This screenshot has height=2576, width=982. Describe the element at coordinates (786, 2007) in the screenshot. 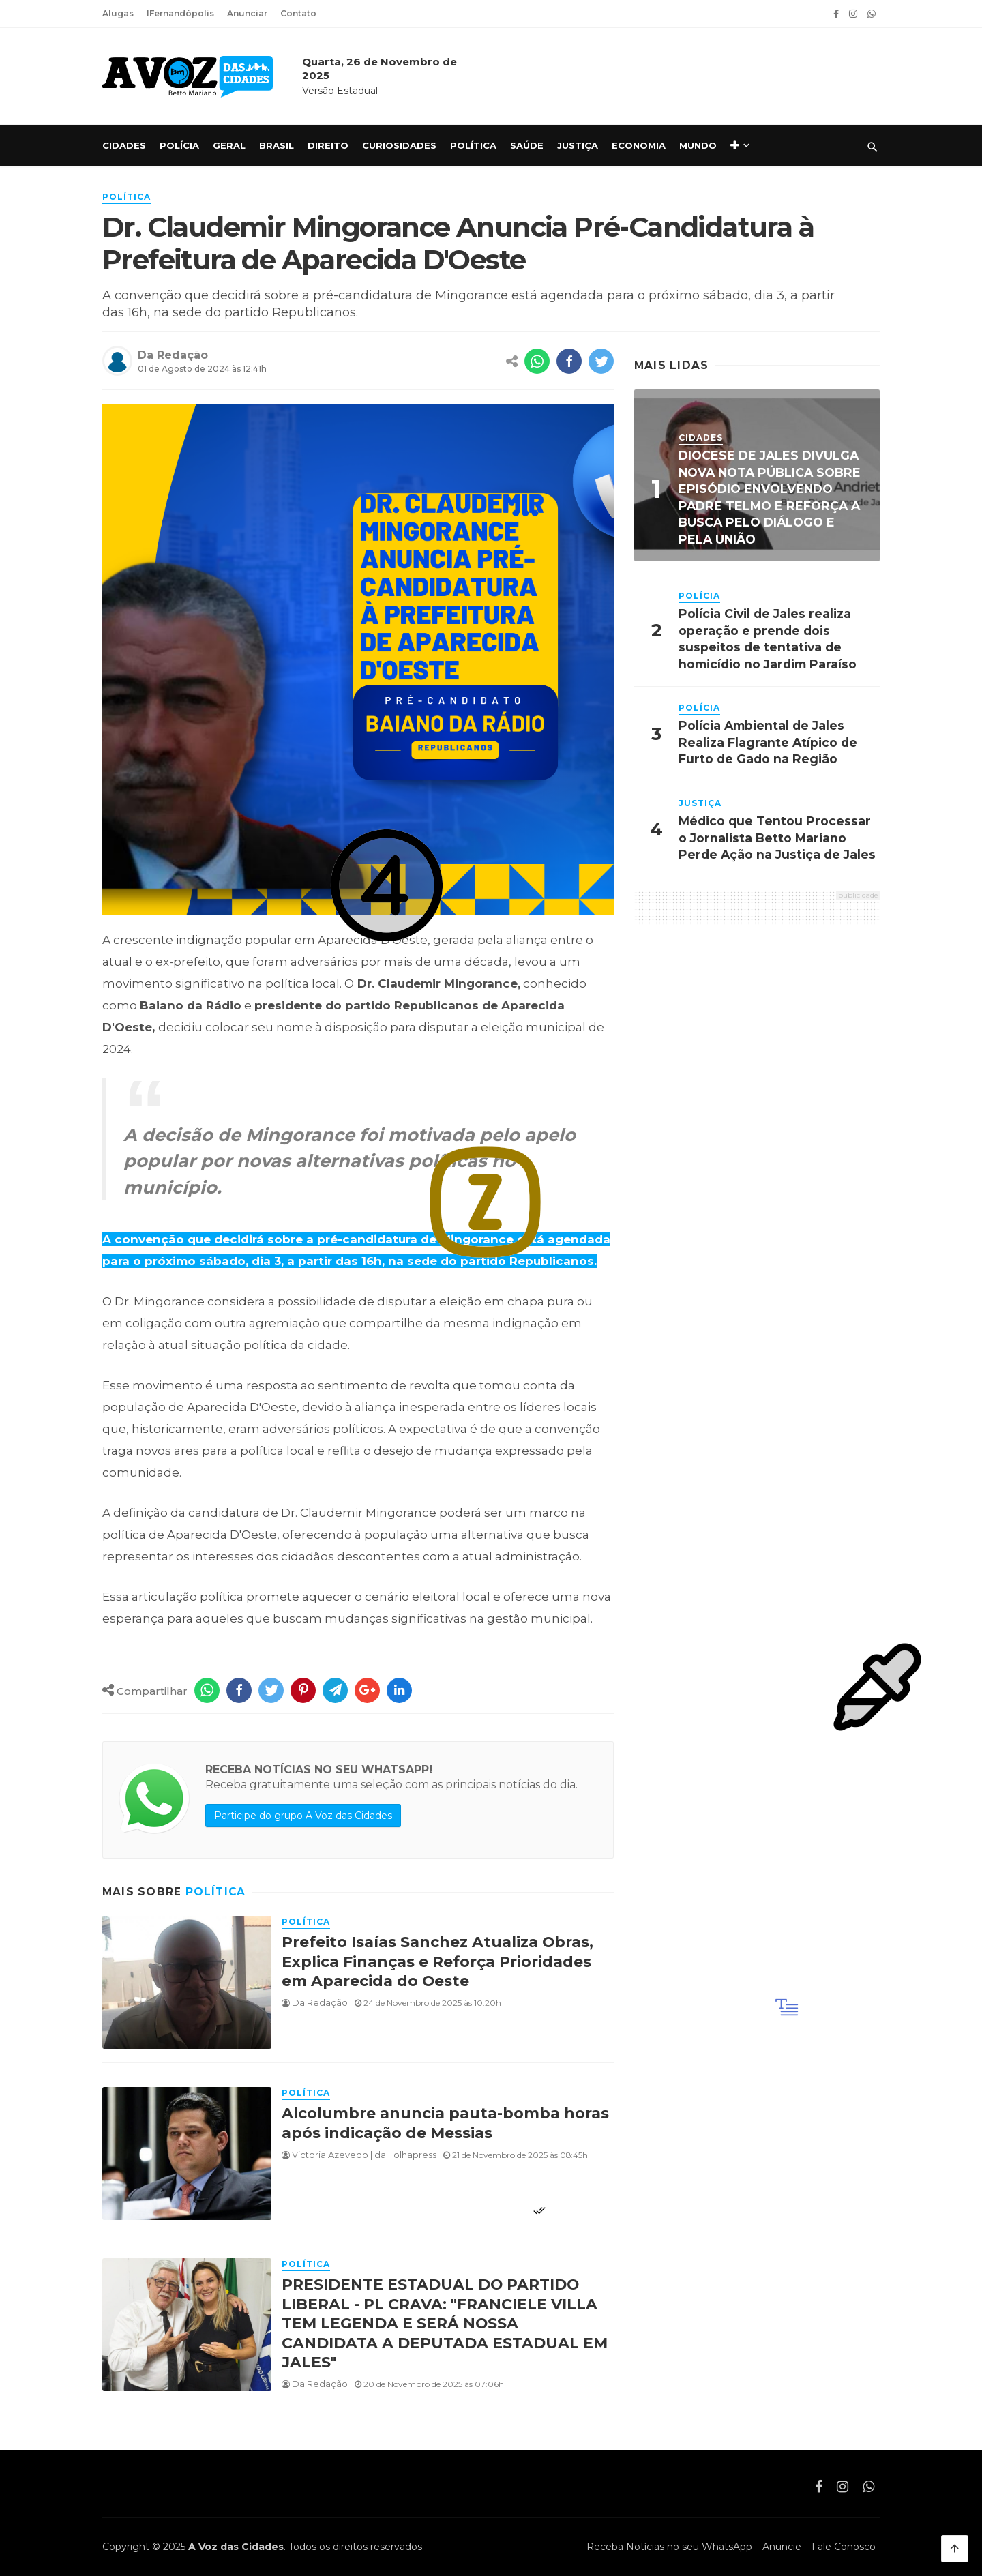

I see `read articles from the new york times` at that location.